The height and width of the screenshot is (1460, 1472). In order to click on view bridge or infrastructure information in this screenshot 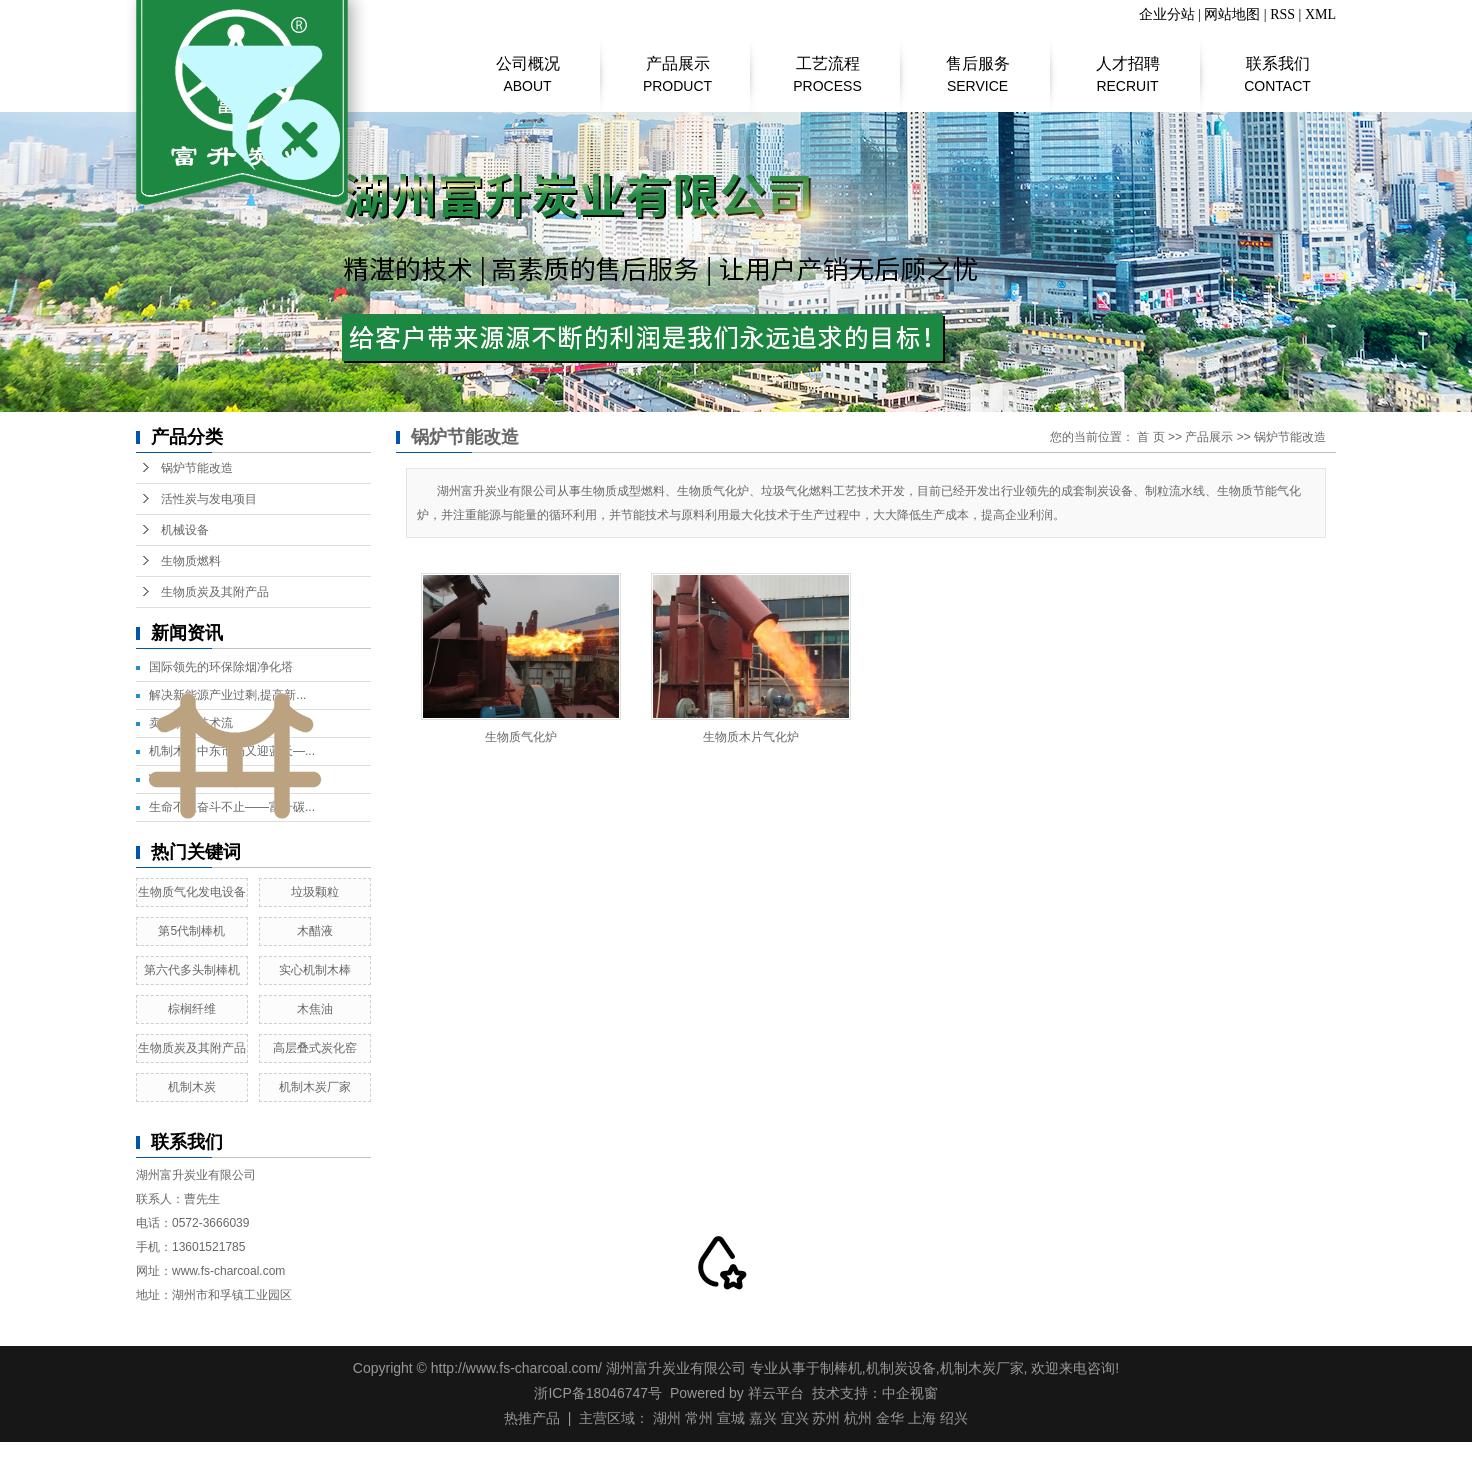, I will do `click(235, 756)`.